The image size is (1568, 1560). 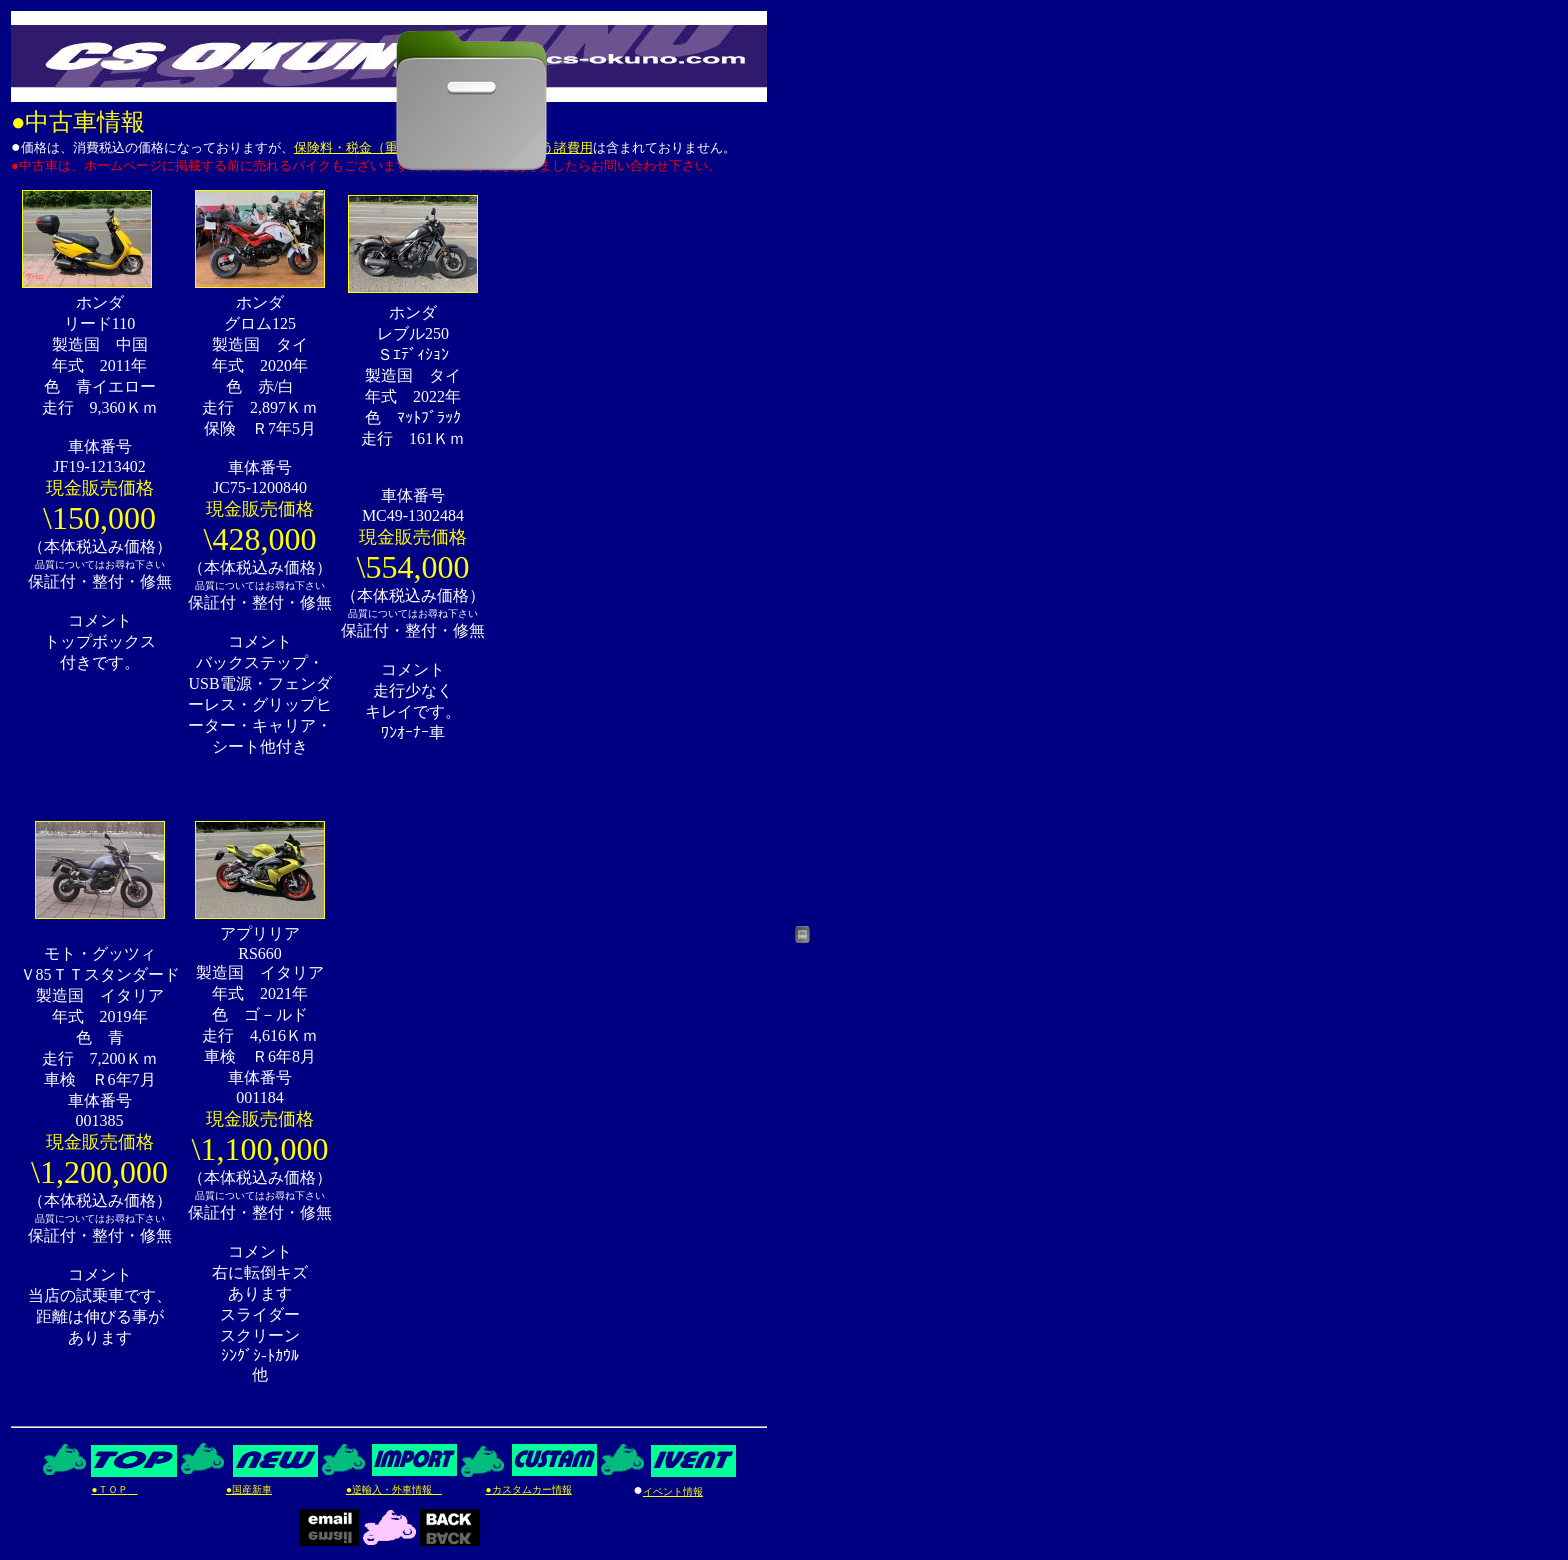 What do you see at coordinates (471, 100) in the screenshot?
I see `open the file manager application` at bounding box center [471, 100].